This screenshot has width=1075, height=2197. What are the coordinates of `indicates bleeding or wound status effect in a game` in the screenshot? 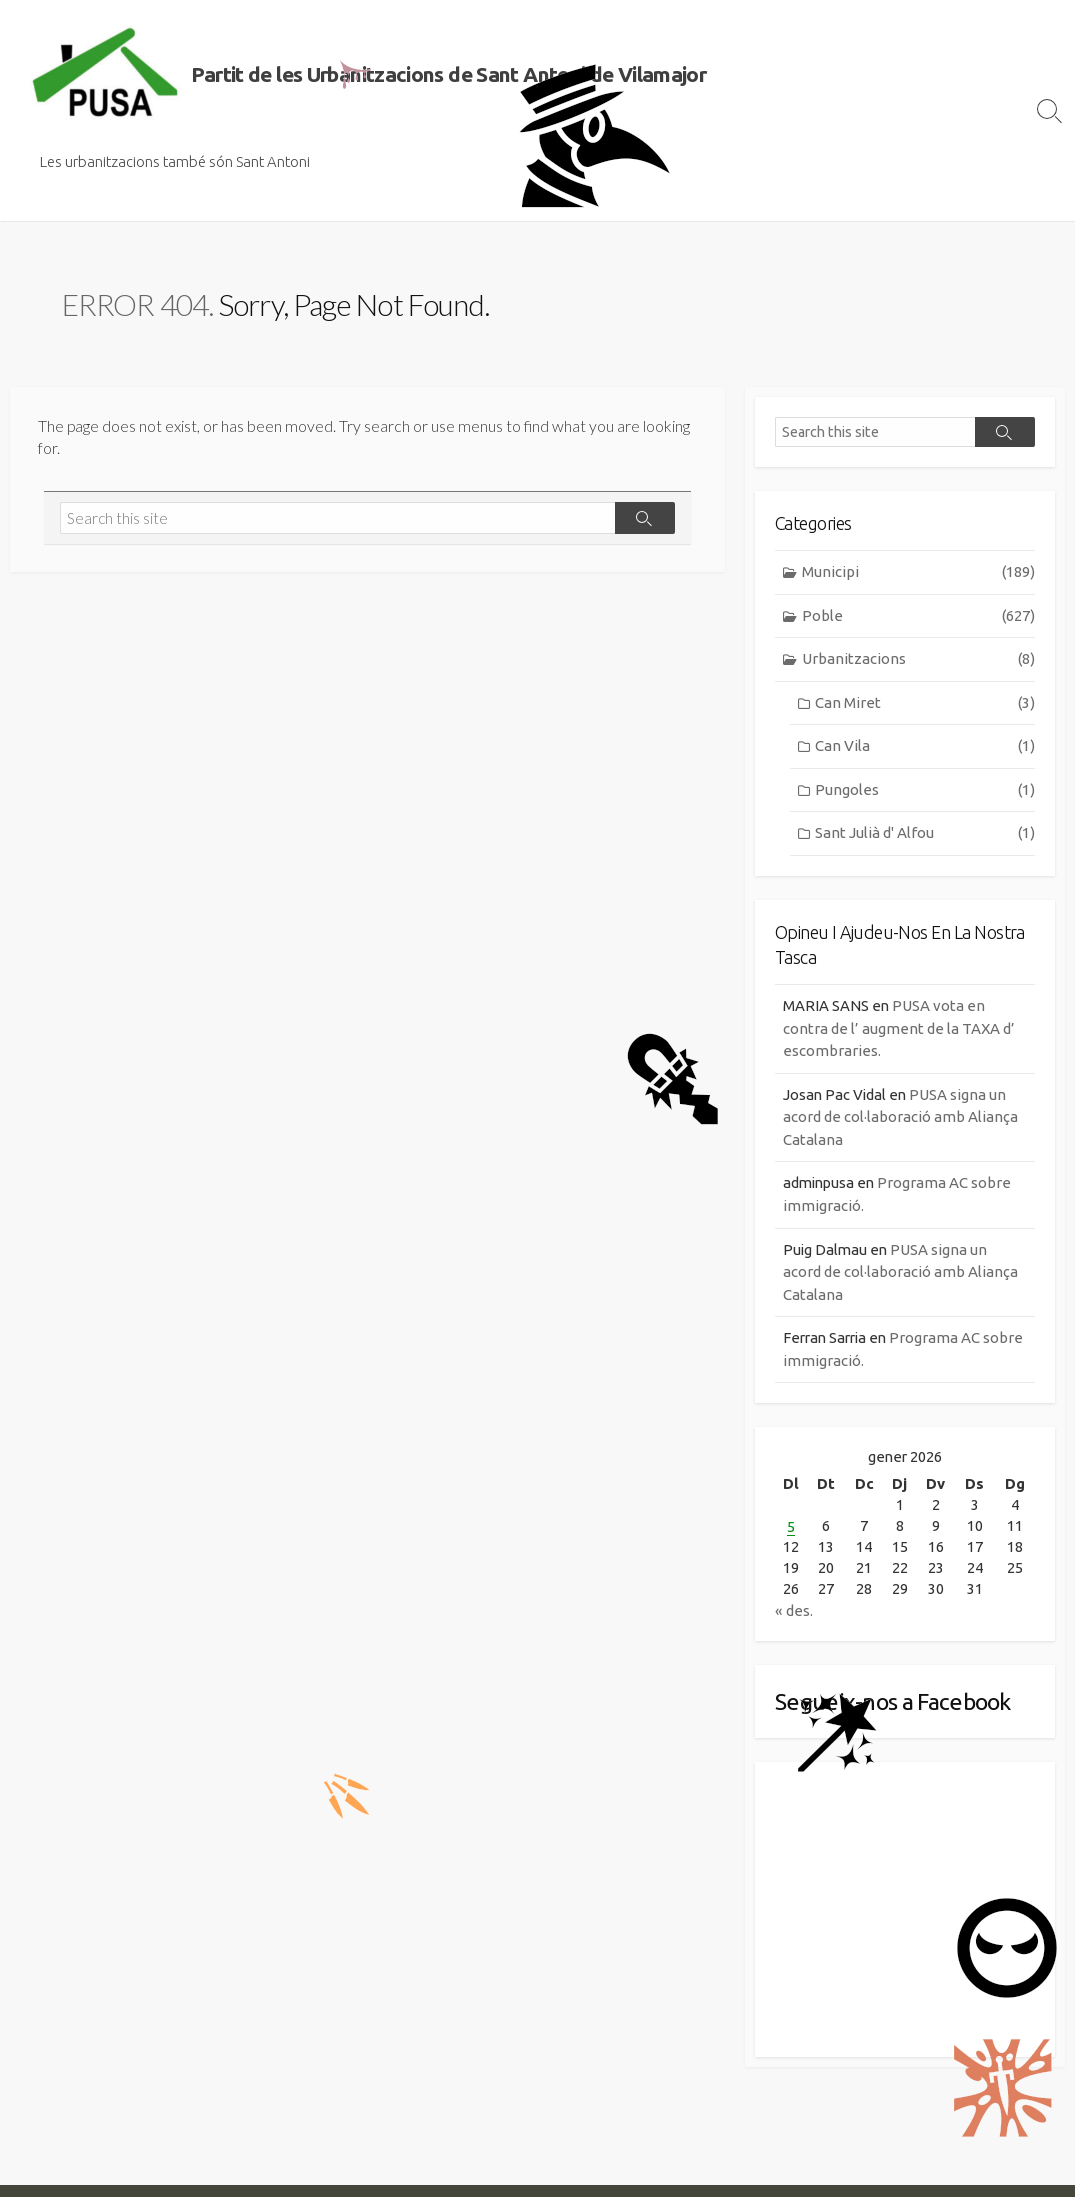 It's located at (355, 73).